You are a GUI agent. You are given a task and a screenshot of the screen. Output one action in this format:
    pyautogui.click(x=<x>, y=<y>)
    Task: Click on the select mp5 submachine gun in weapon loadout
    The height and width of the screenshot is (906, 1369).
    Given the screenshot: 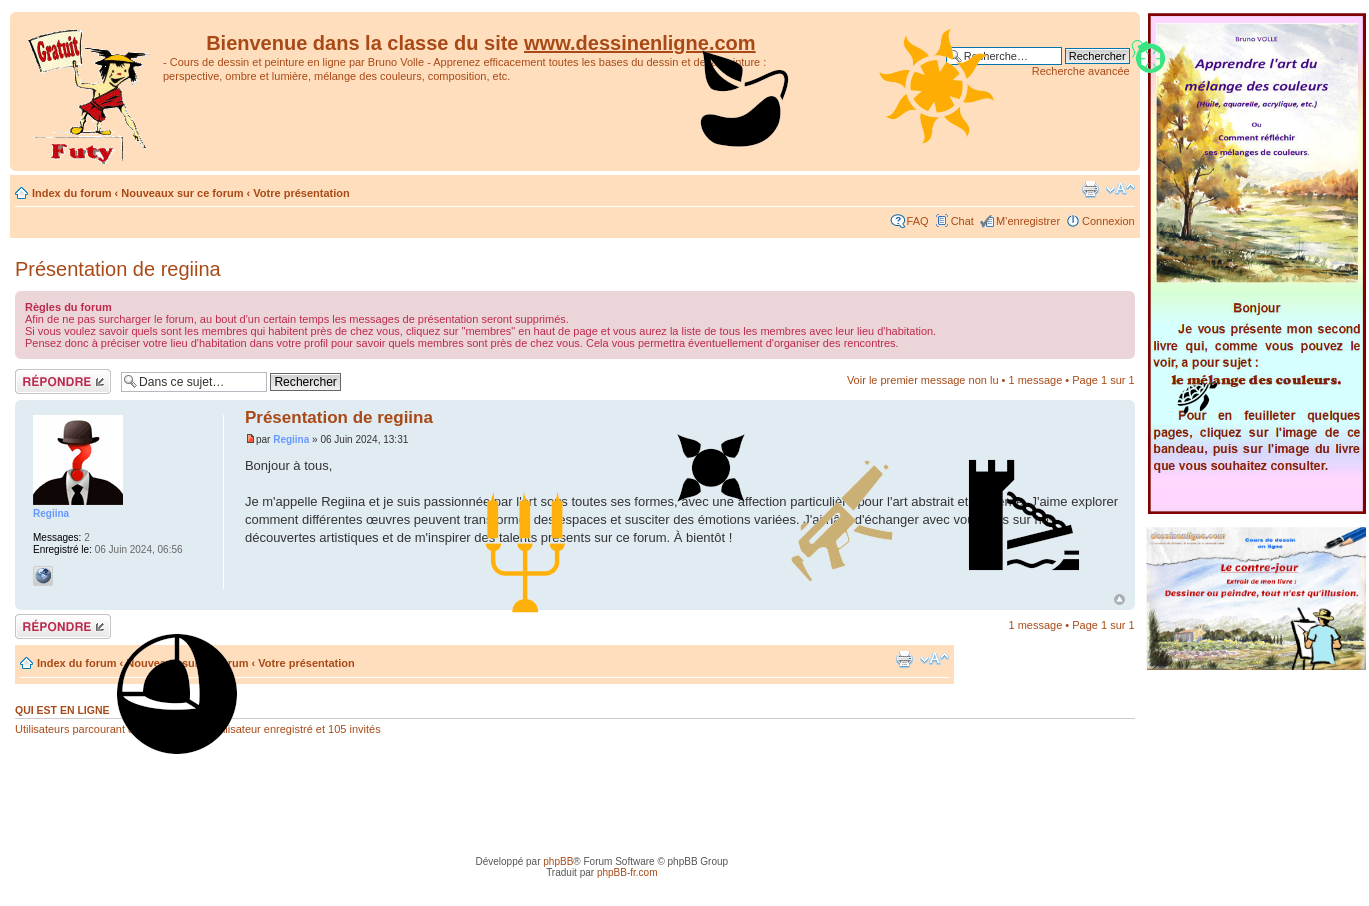 What is the action you would take?
    pyautogui.click(x=842, y=521)
    